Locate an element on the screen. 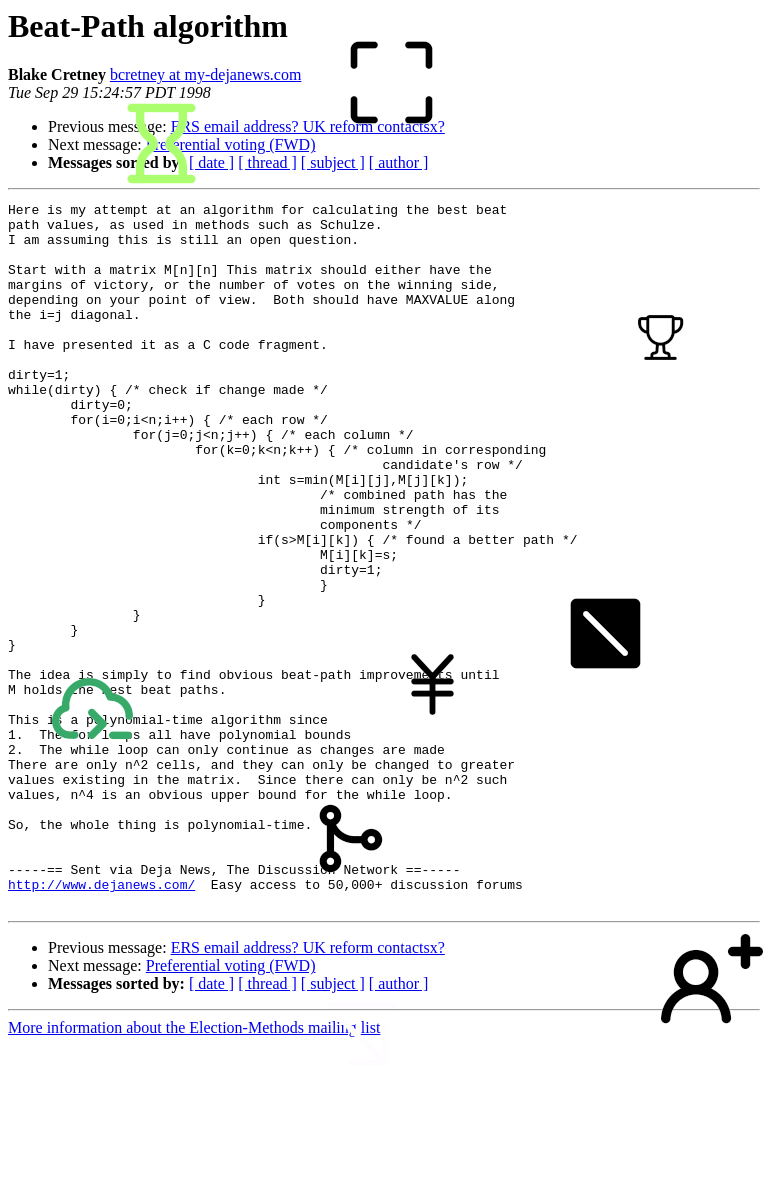 The image size is (768, 1186). view prices in japanese yen is located at coordinates (432, 684).